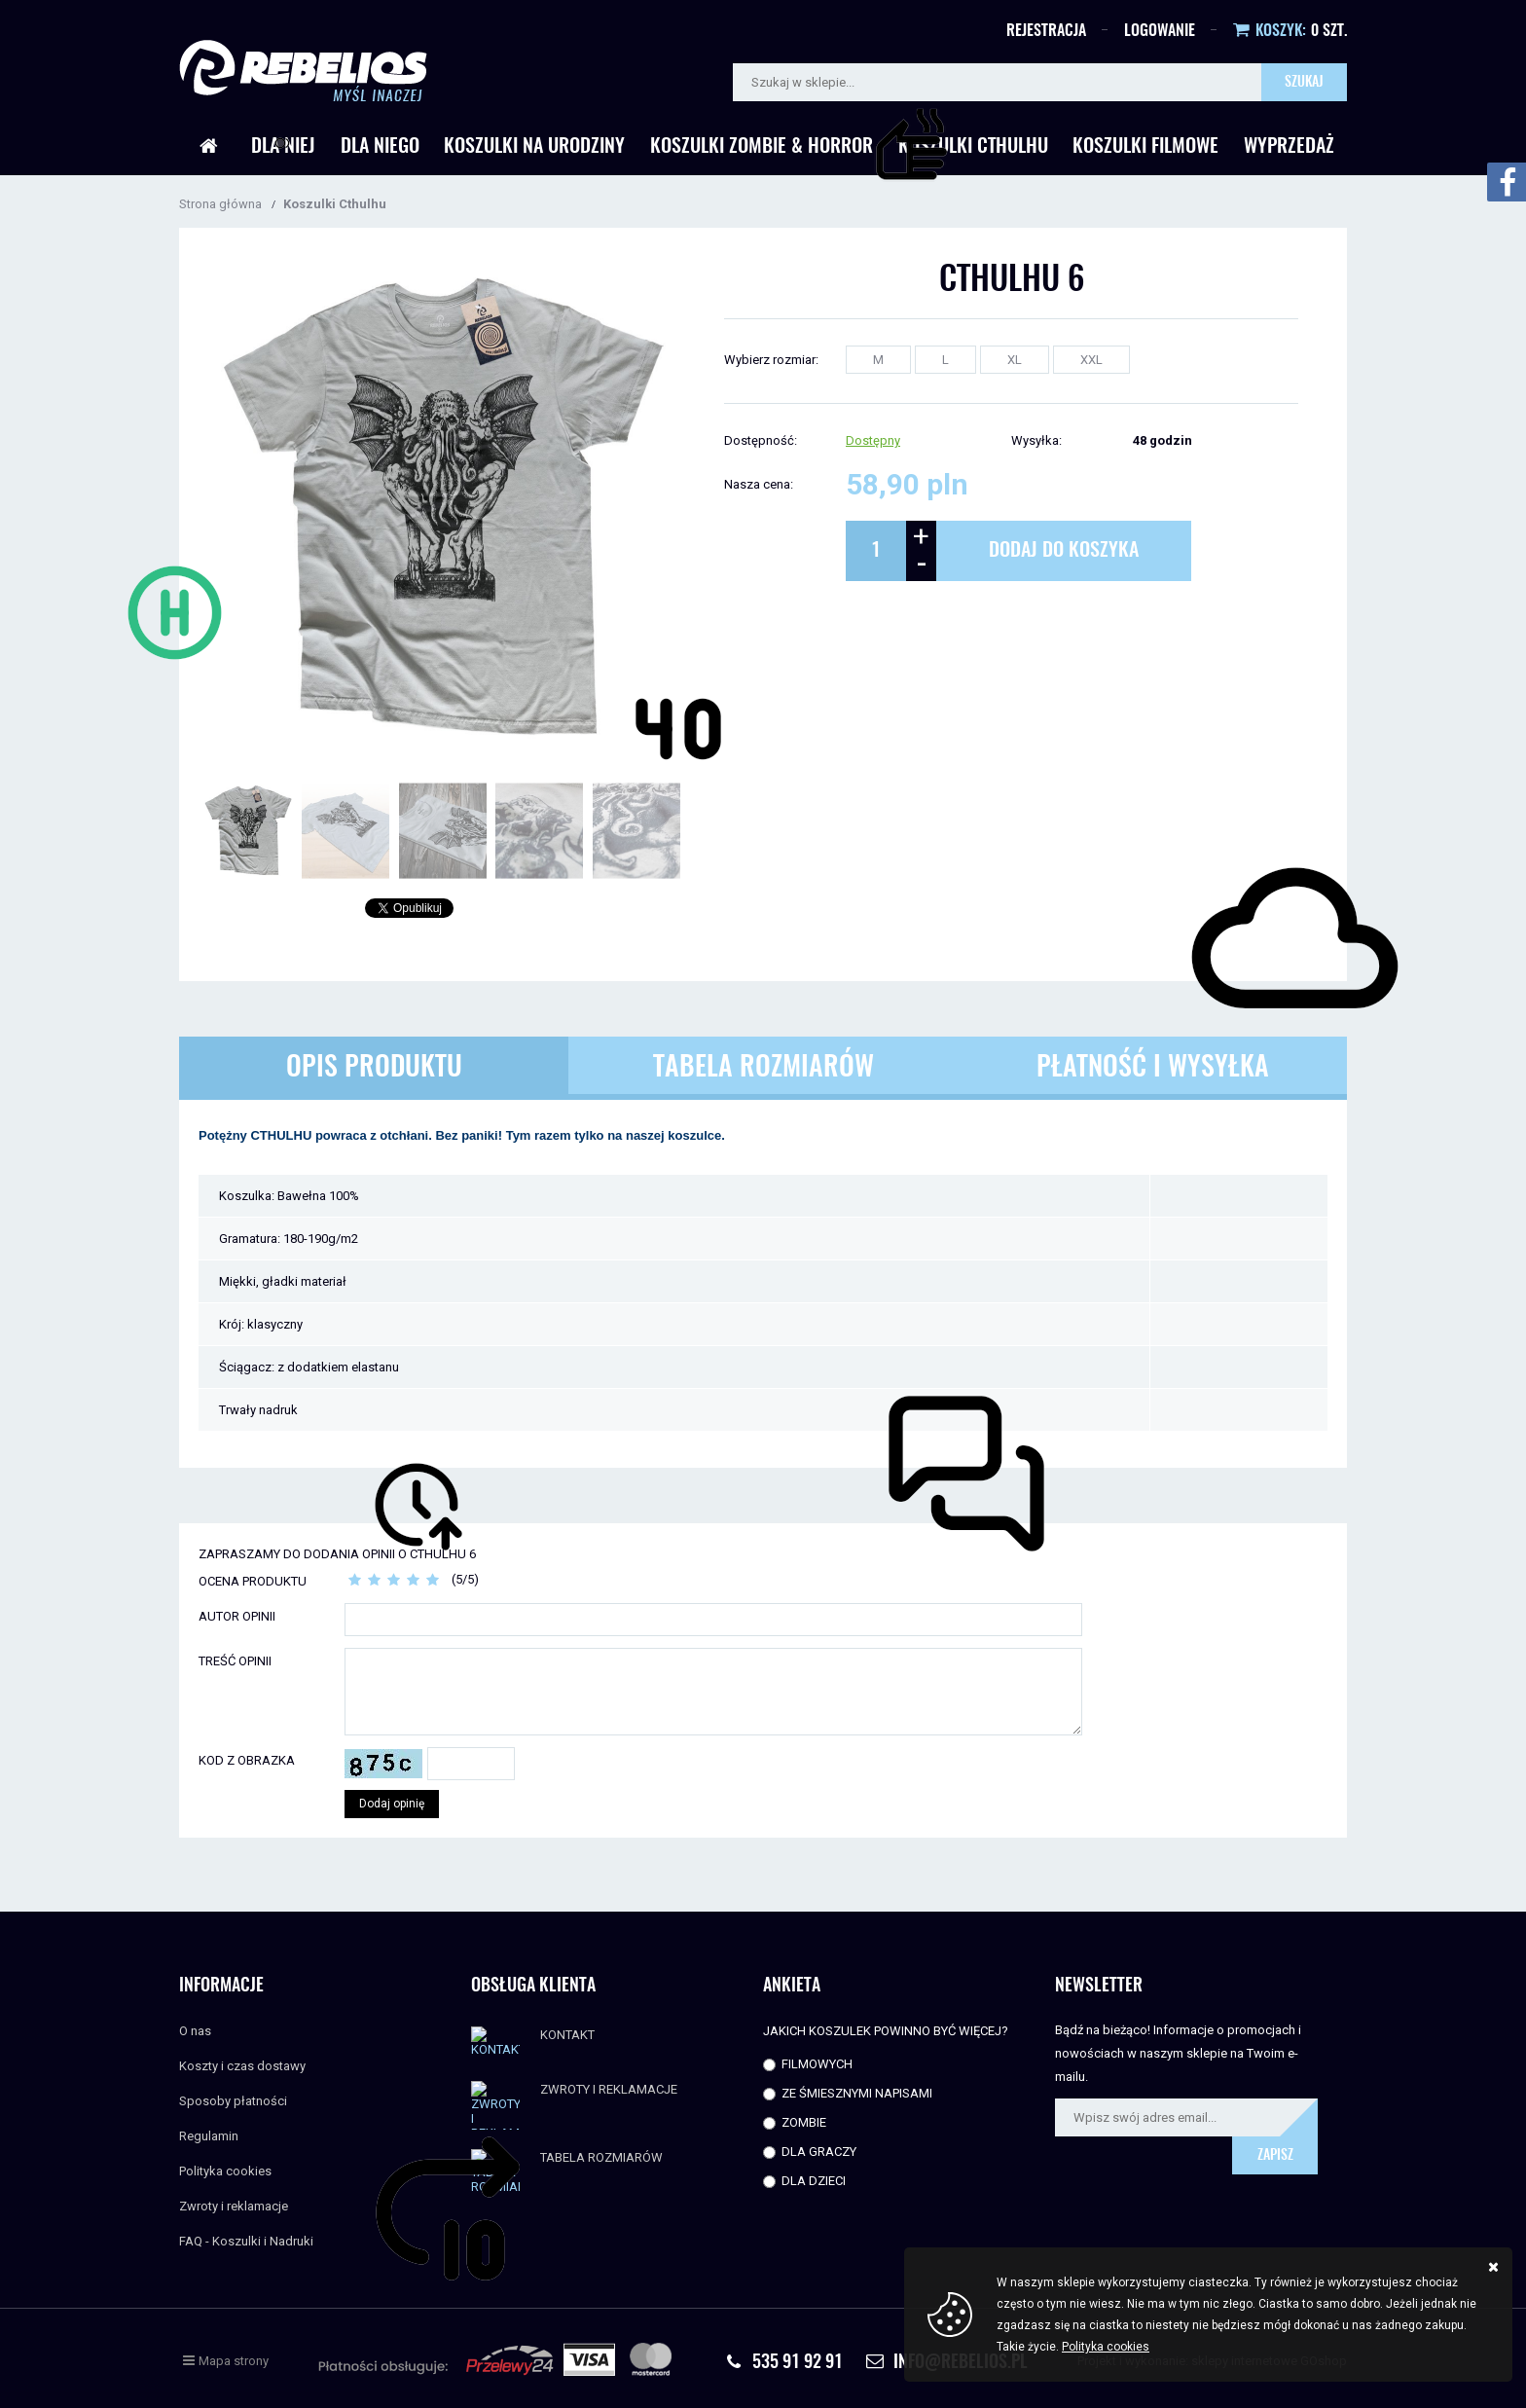 The image size is (1526, 2408). I want to click on indicates hand dryer available, so click(913, 142).